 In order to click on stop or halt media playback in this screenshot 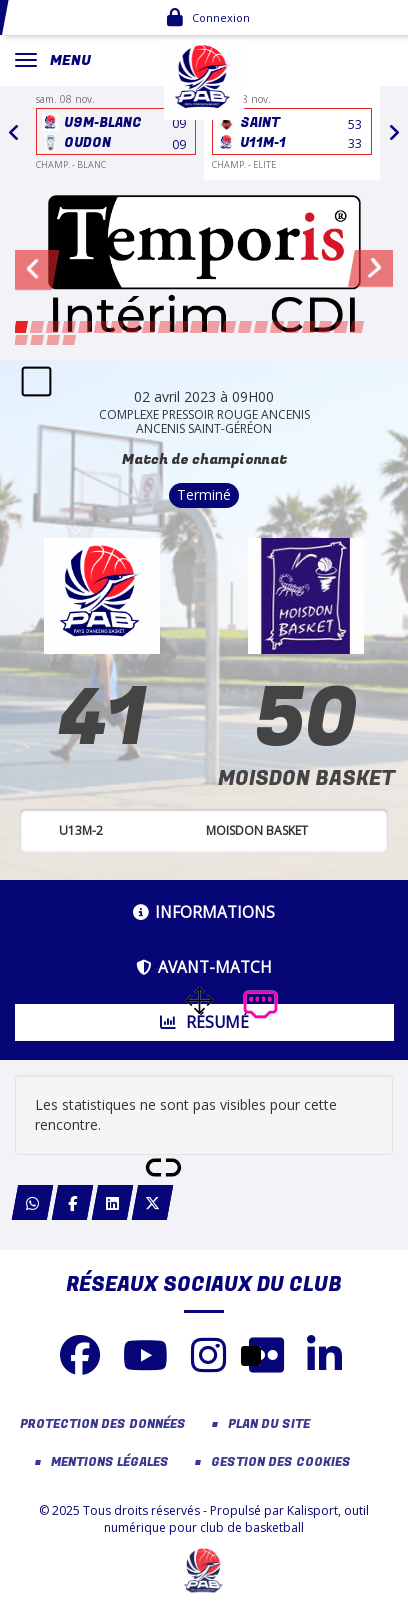, I will do `click(251, 1356)`.